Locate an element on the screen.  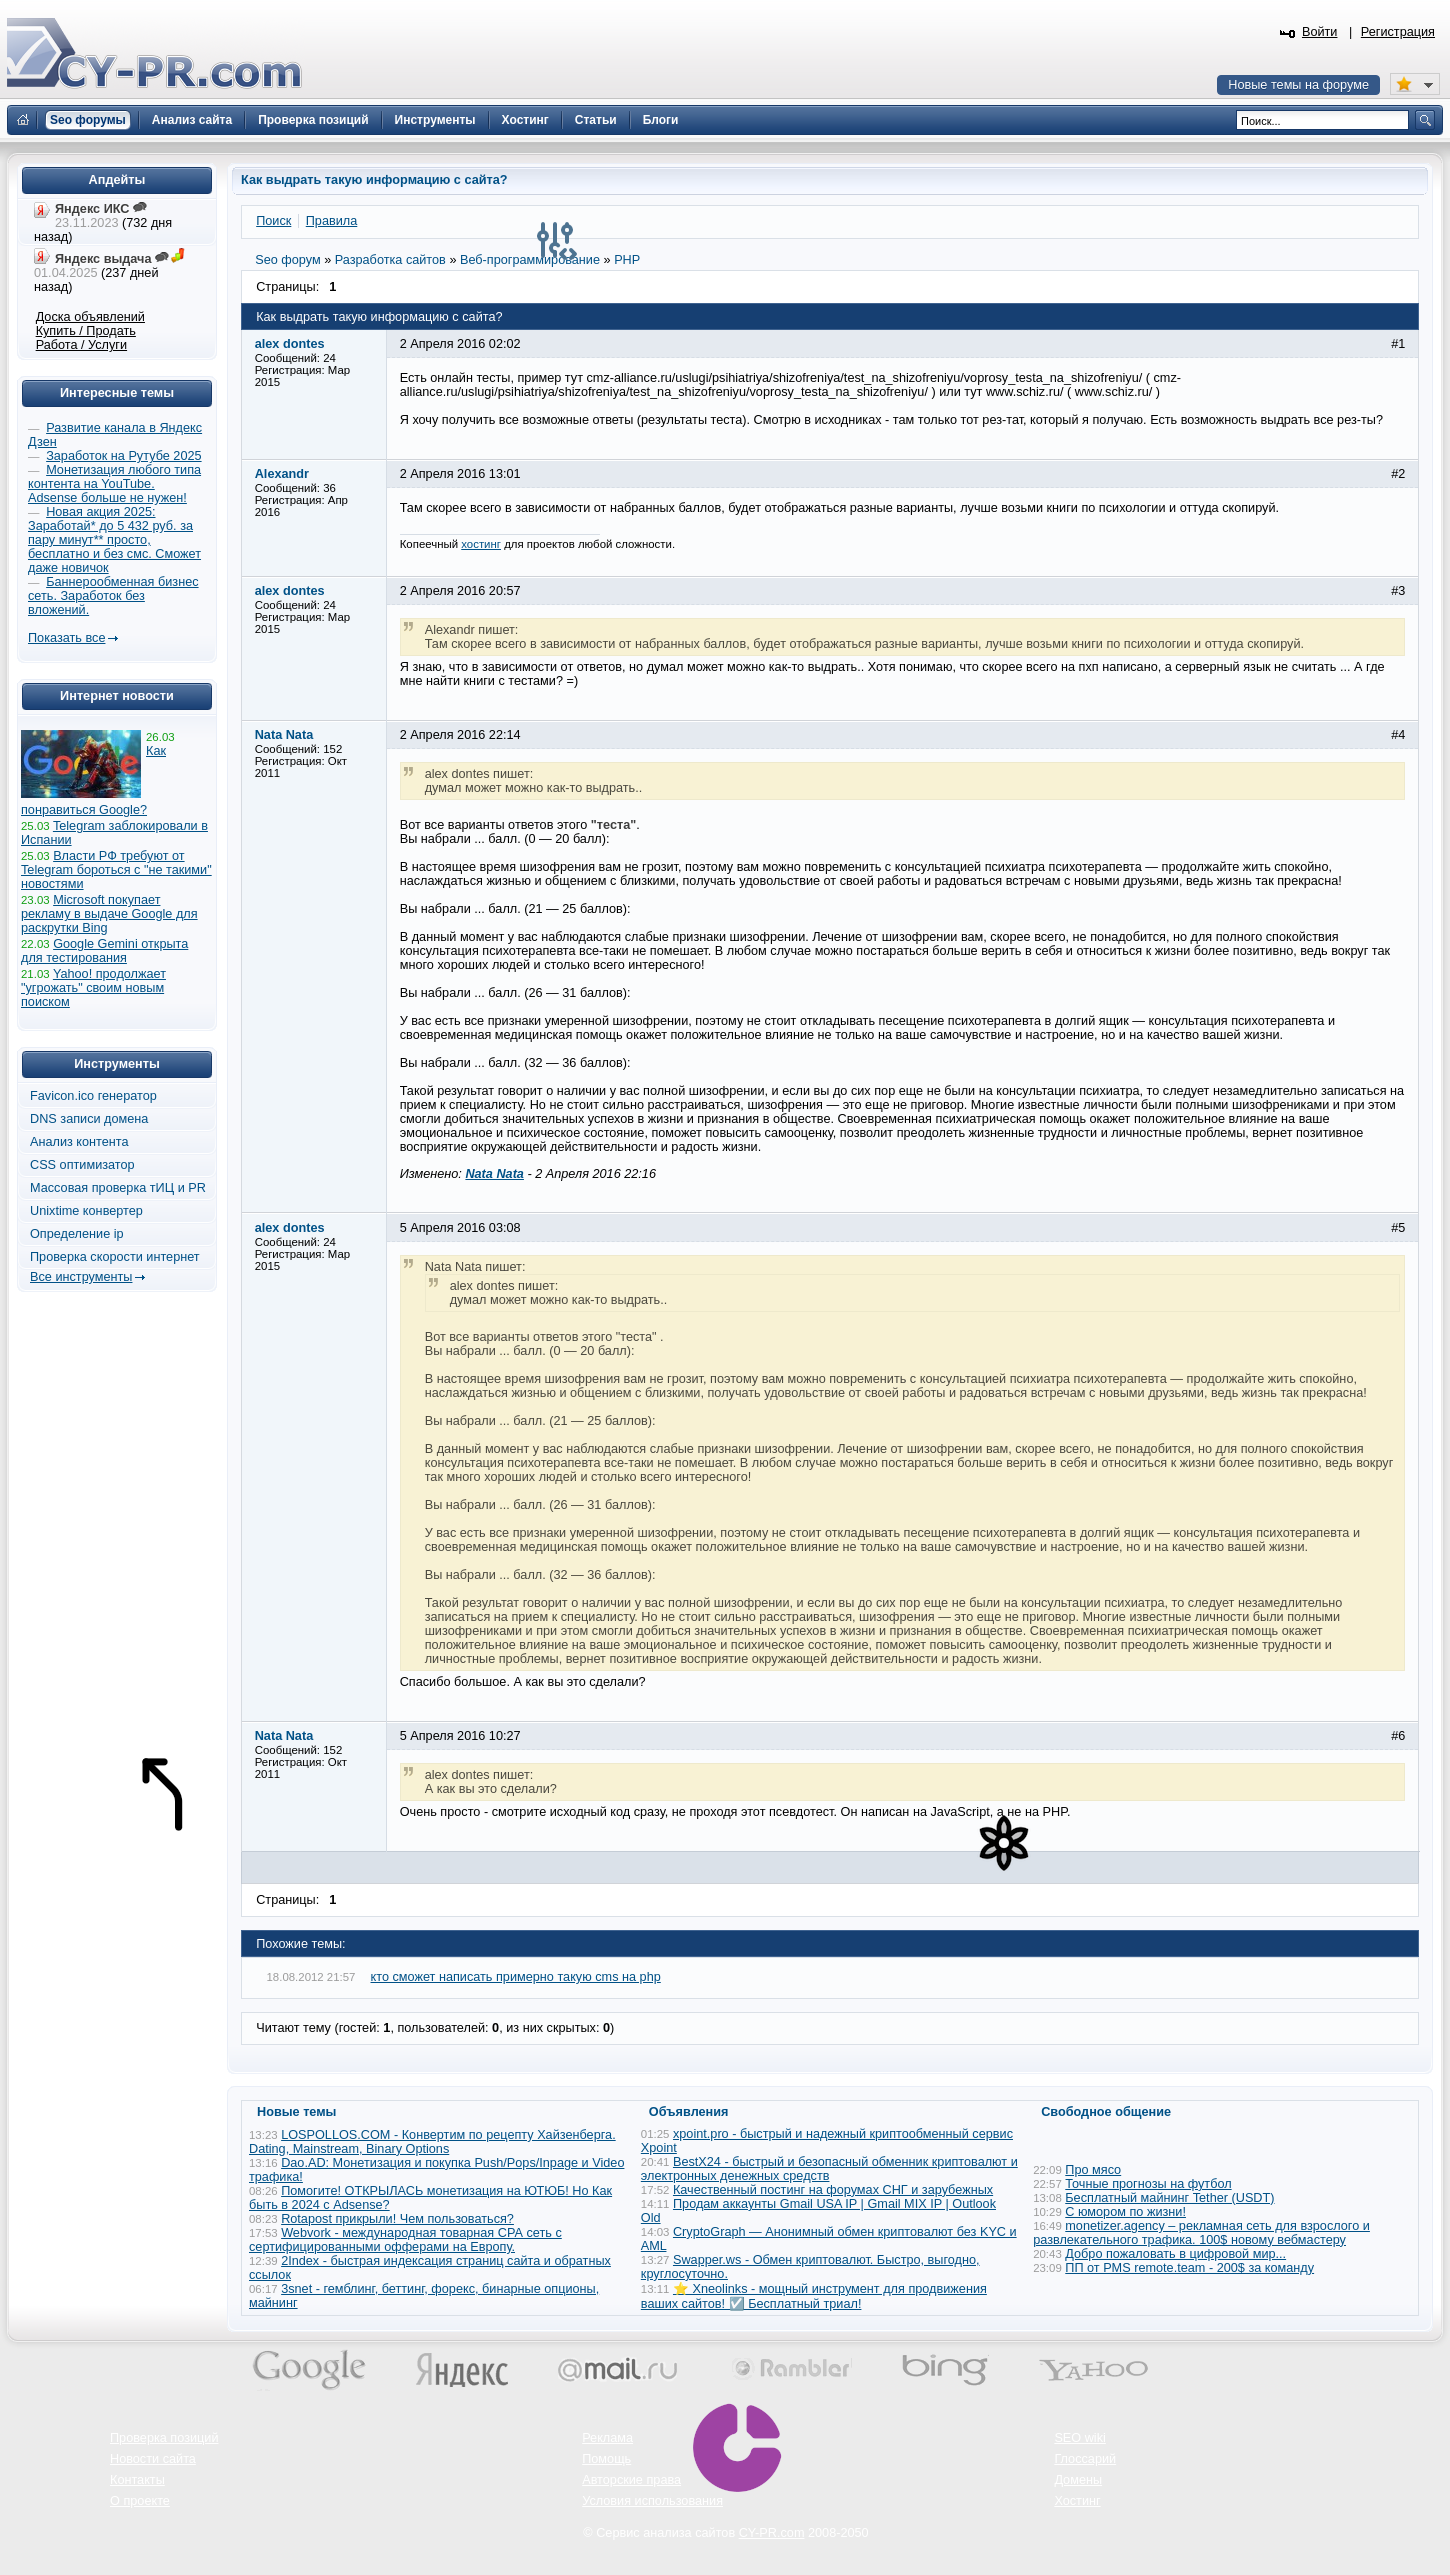
view analytics or statistics breakdown is located at coordinates (737, 2447).